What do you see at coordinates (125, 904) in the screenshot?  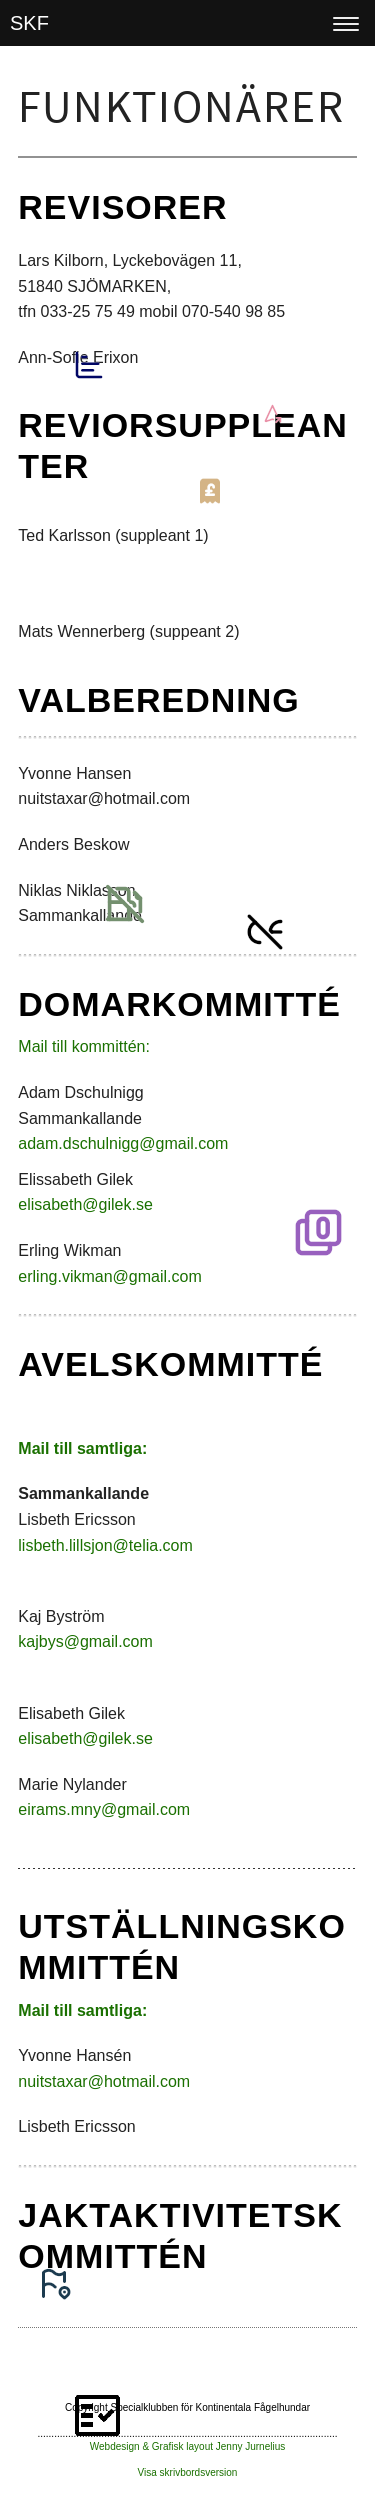 I see `gas station unavailable or closed` at bounding box center [125, 904].